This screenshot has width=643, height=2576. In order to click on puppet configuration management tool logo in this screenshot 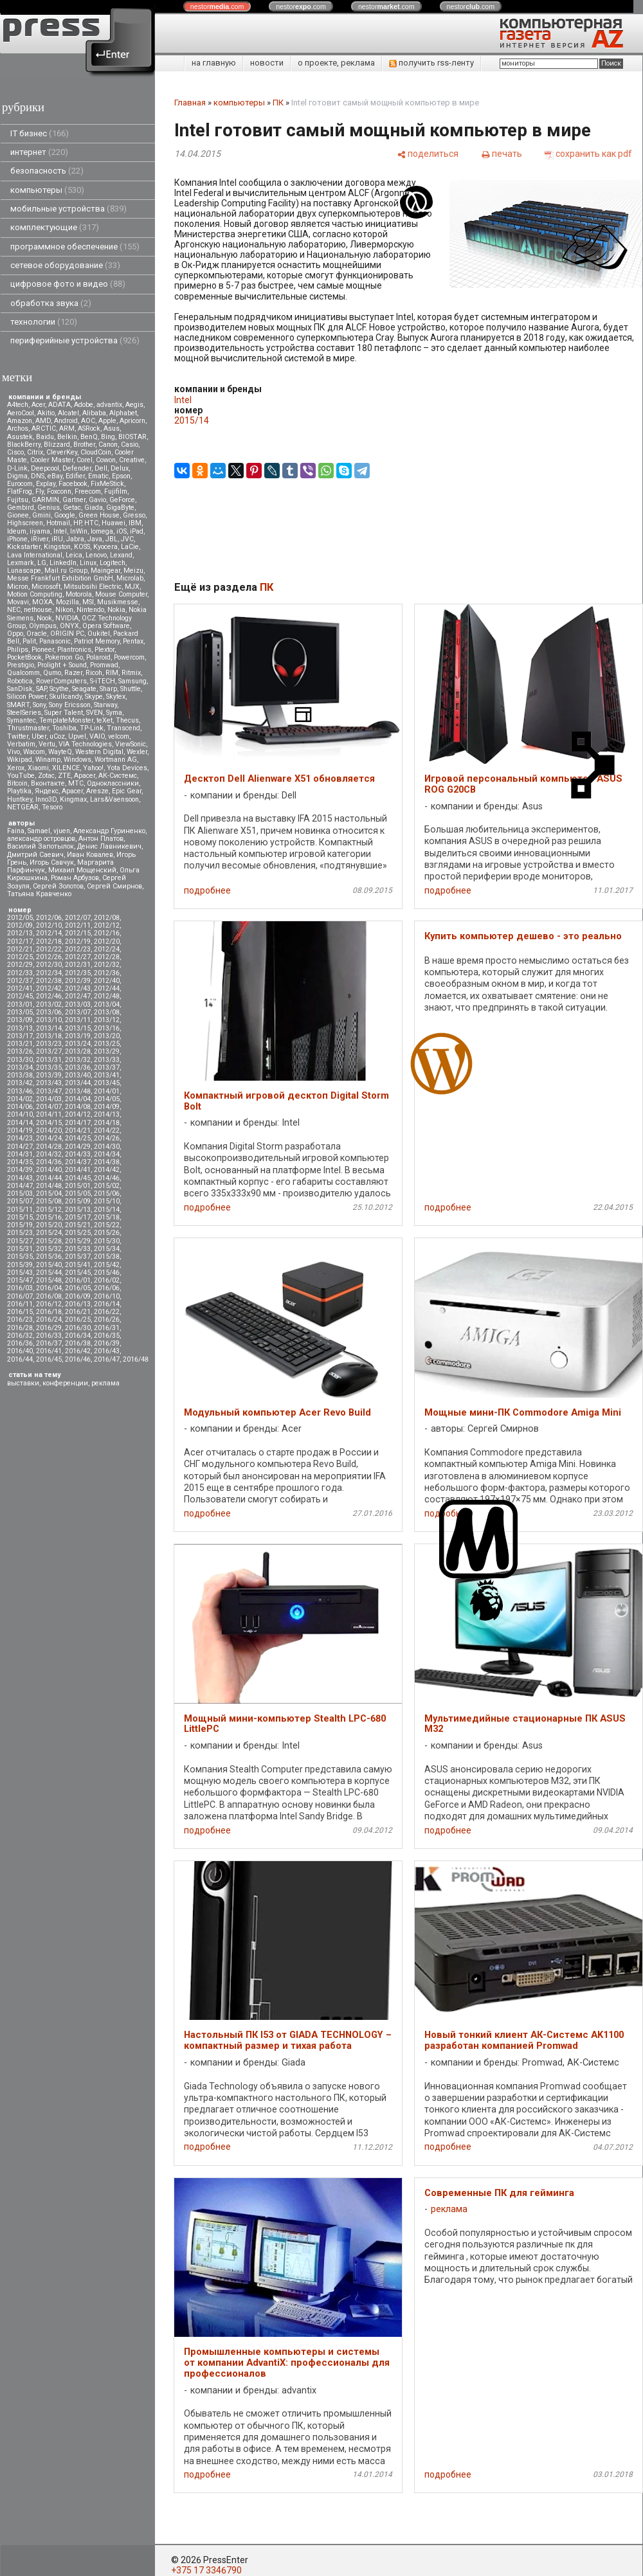, I will do `click(593, 765)`.